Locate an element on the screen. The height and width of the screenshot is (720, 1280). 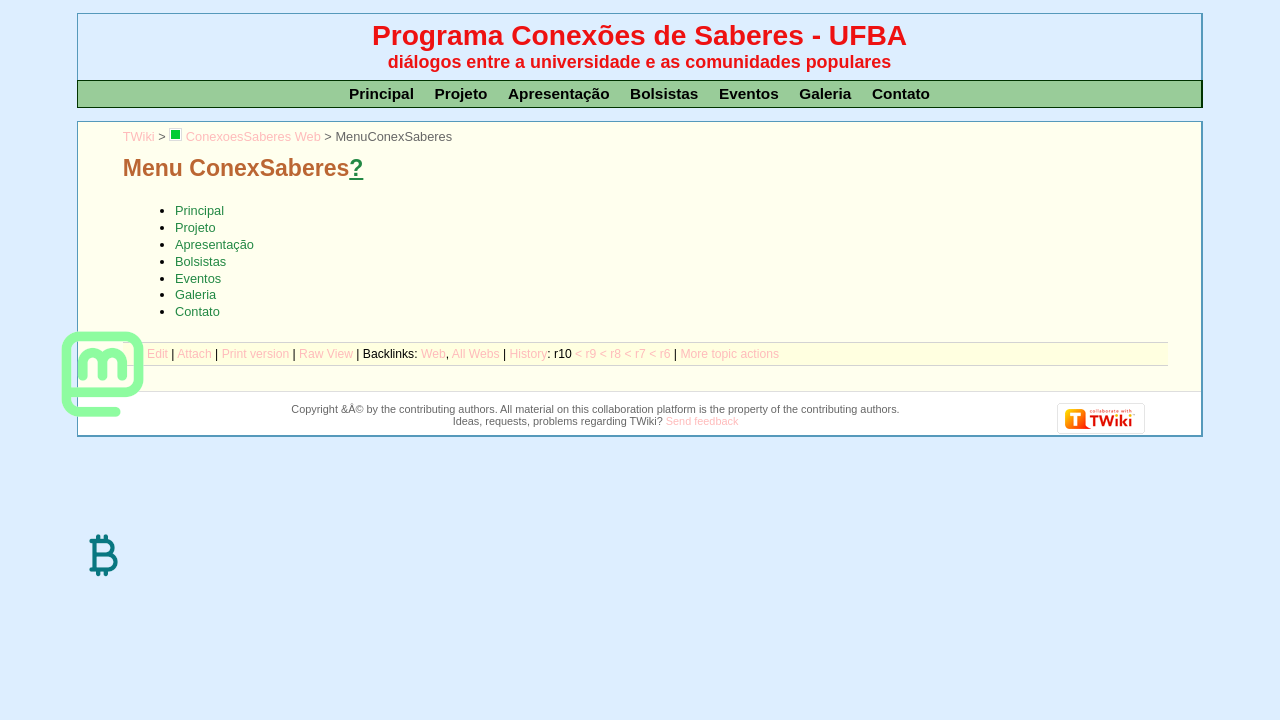
open mastodon app is located at coordinates (102, 372).